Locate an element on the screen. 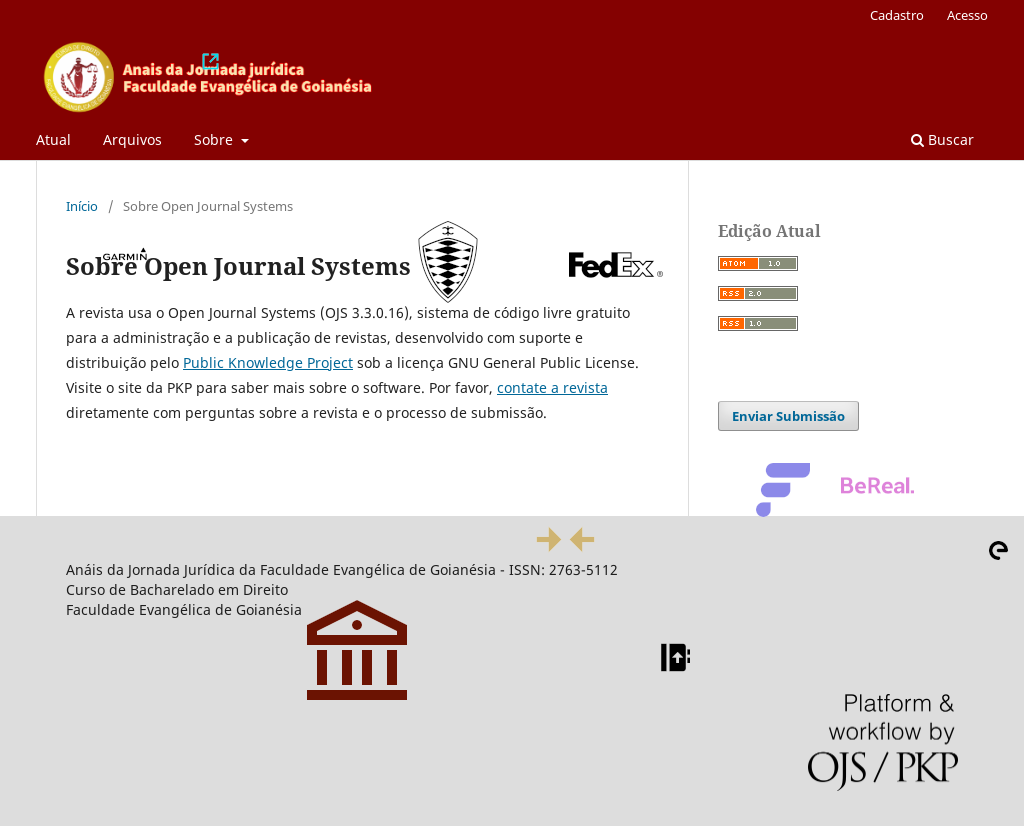  upload contacts from your address book is located at coordinates (673, 657).